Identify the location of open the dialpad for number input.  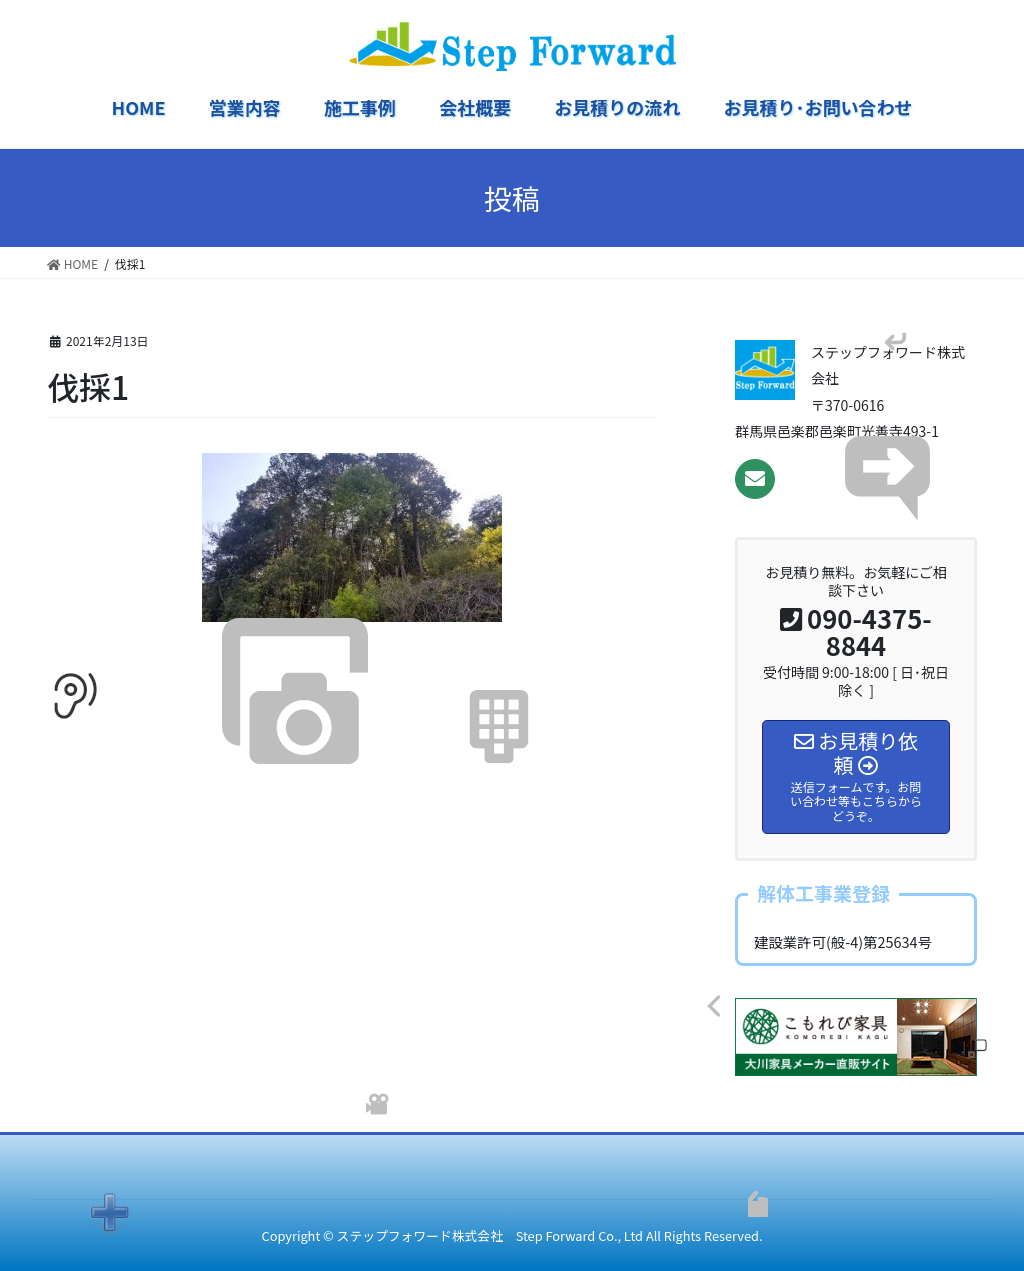
(499, 729).